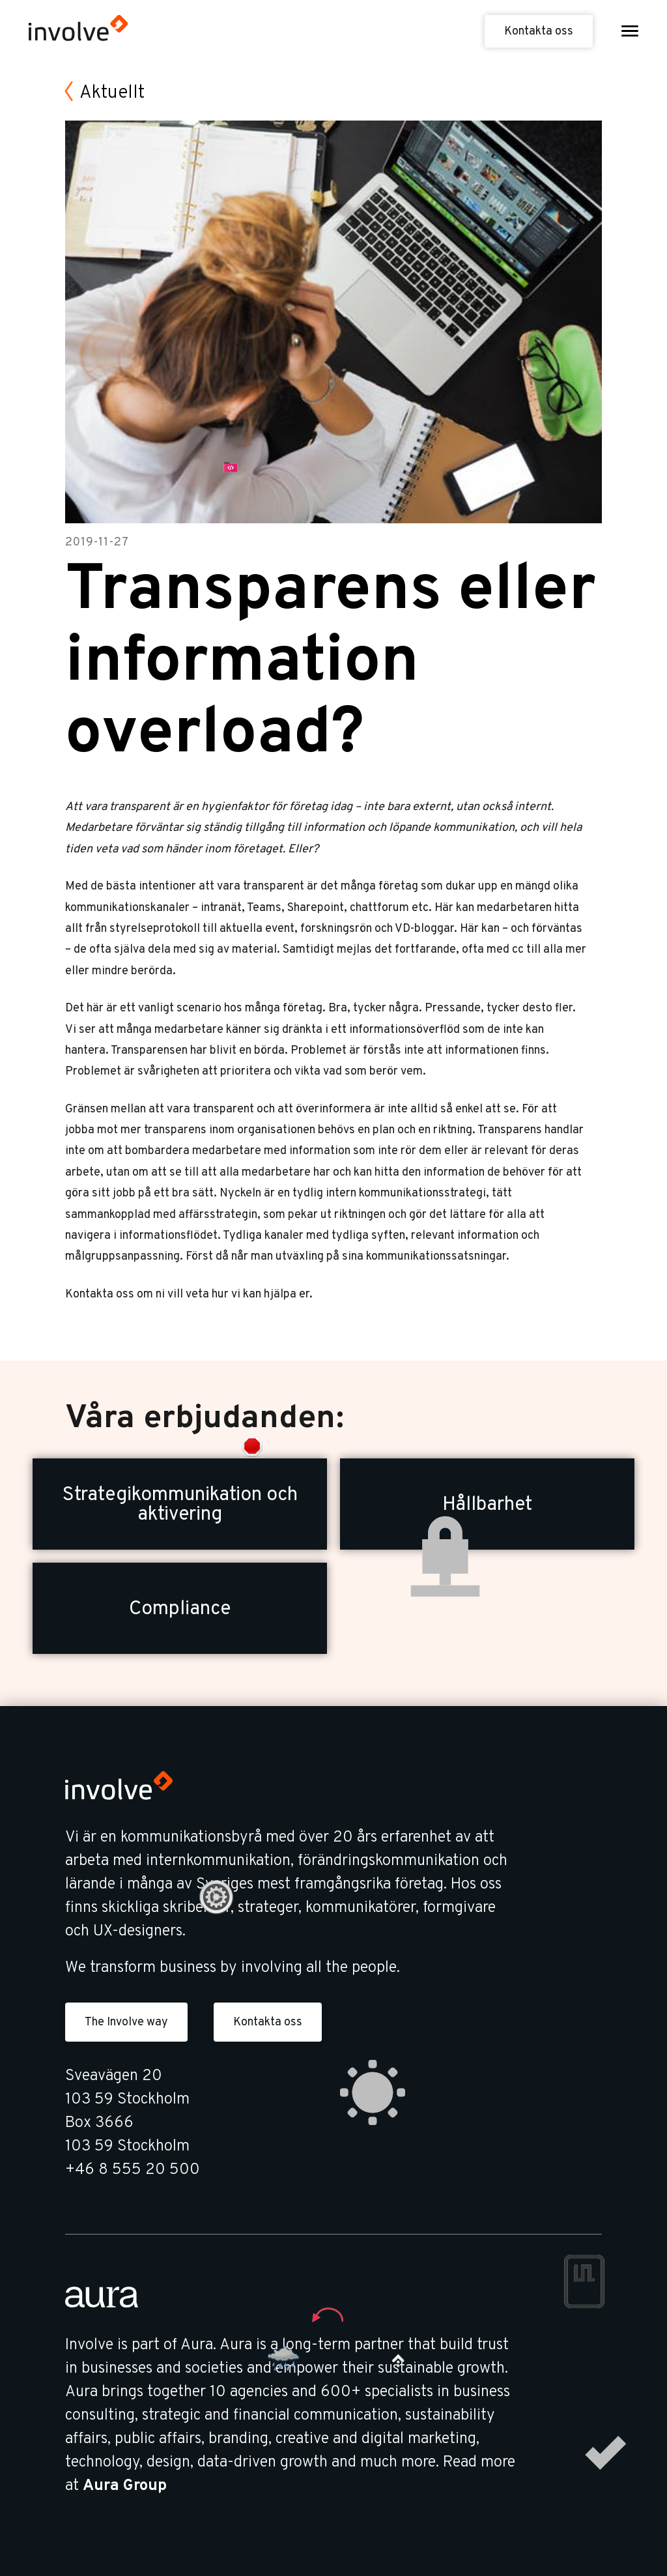  What do you see at coordinates (373, 2092) in the screenshot?
I see `indicates clear, sunny weather conditions` at bounding box center [373, 2092].